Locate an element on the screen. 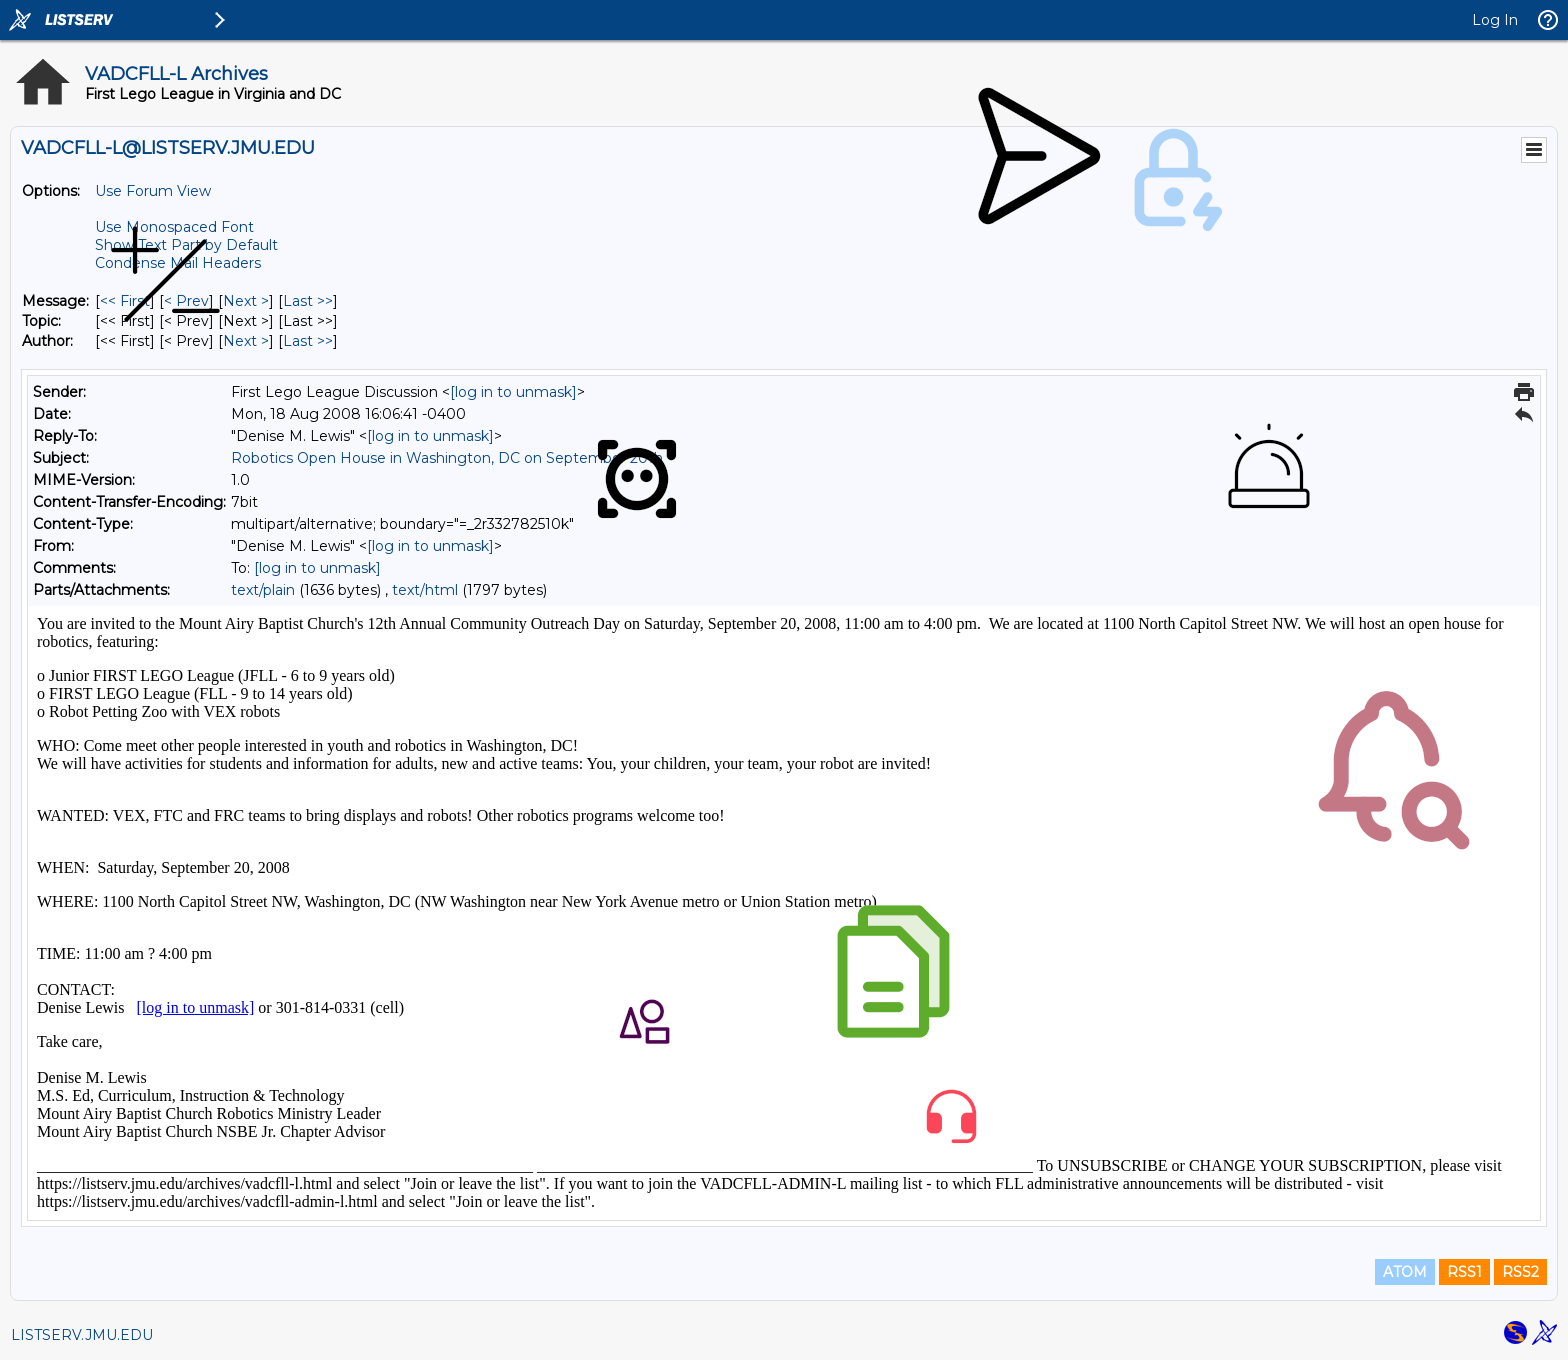  view all files or documents is located at coordinates (893, 971).